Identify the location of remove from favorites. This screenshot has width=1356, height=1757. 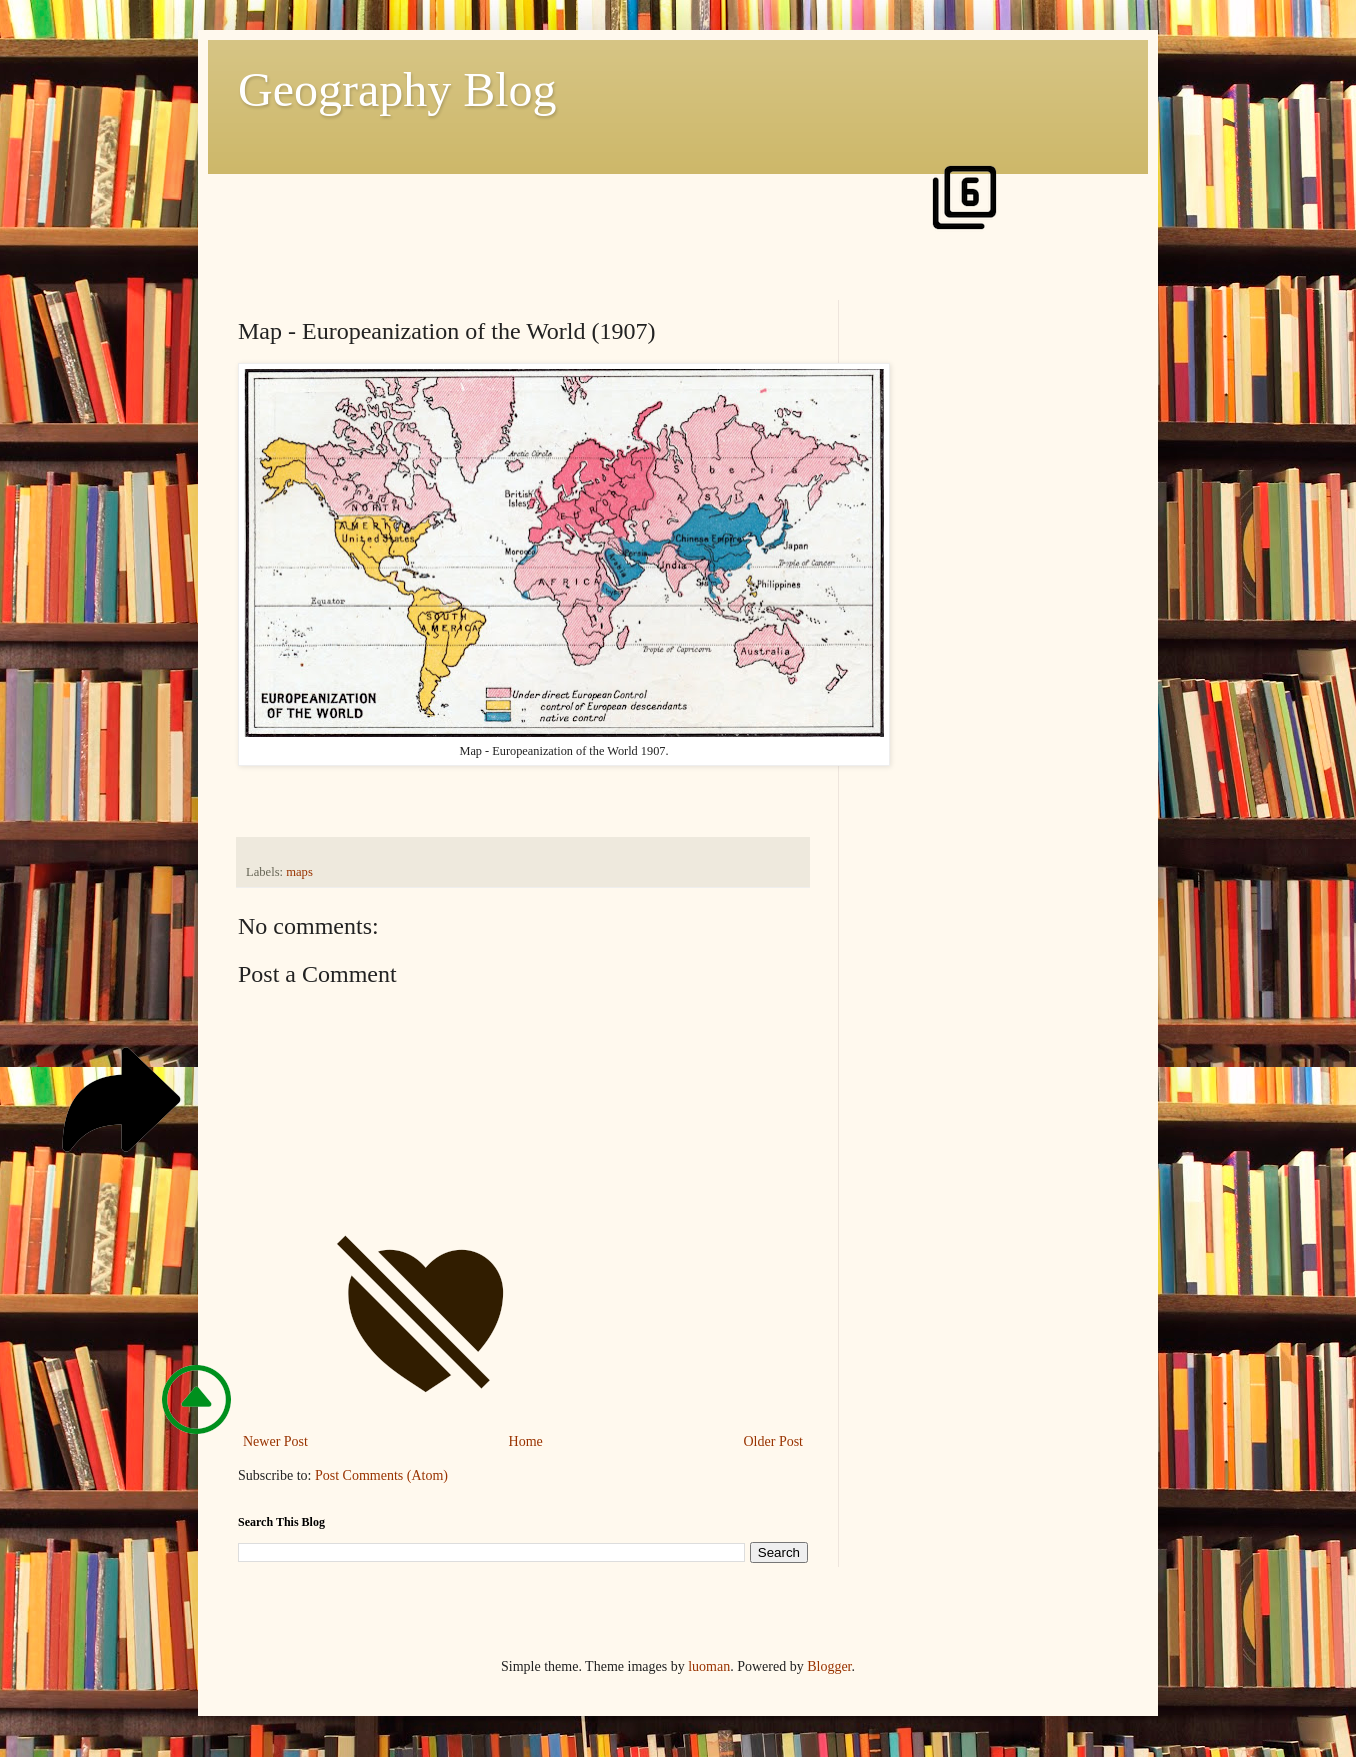
(420, 1315).